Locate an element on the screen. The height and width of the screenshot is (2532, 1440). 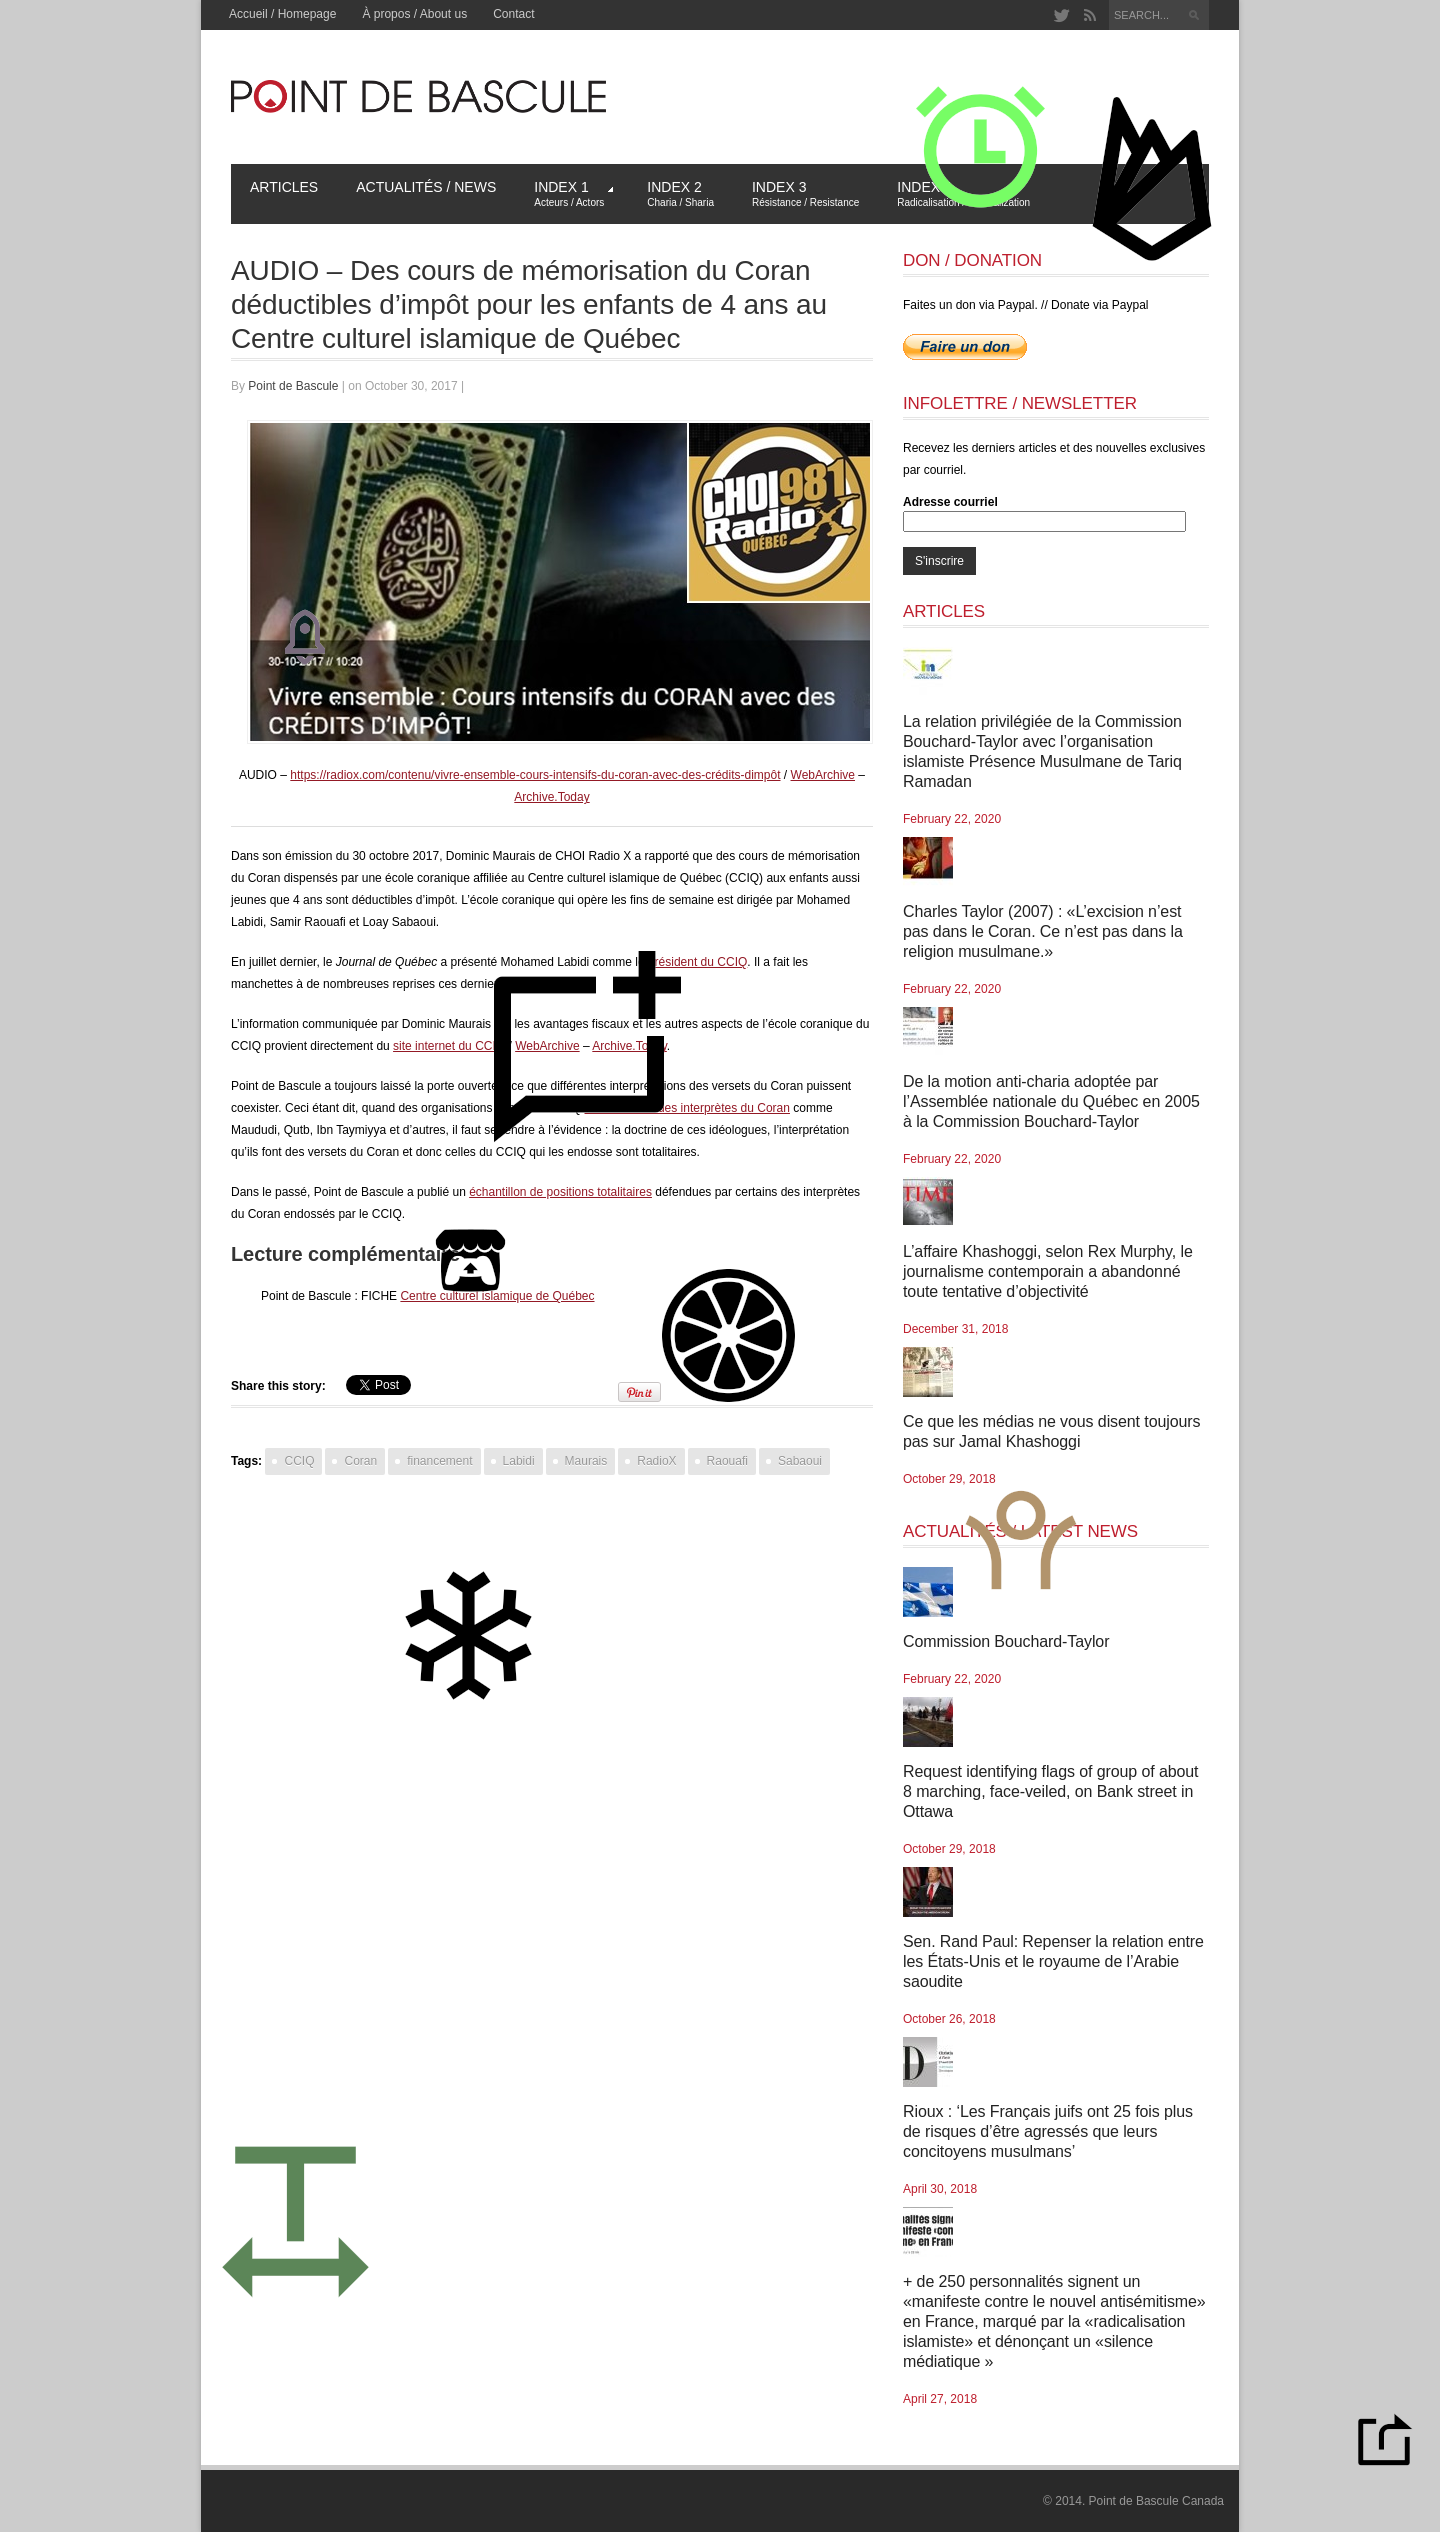
start a new chat conversation is located at coordinates (579, 1053).